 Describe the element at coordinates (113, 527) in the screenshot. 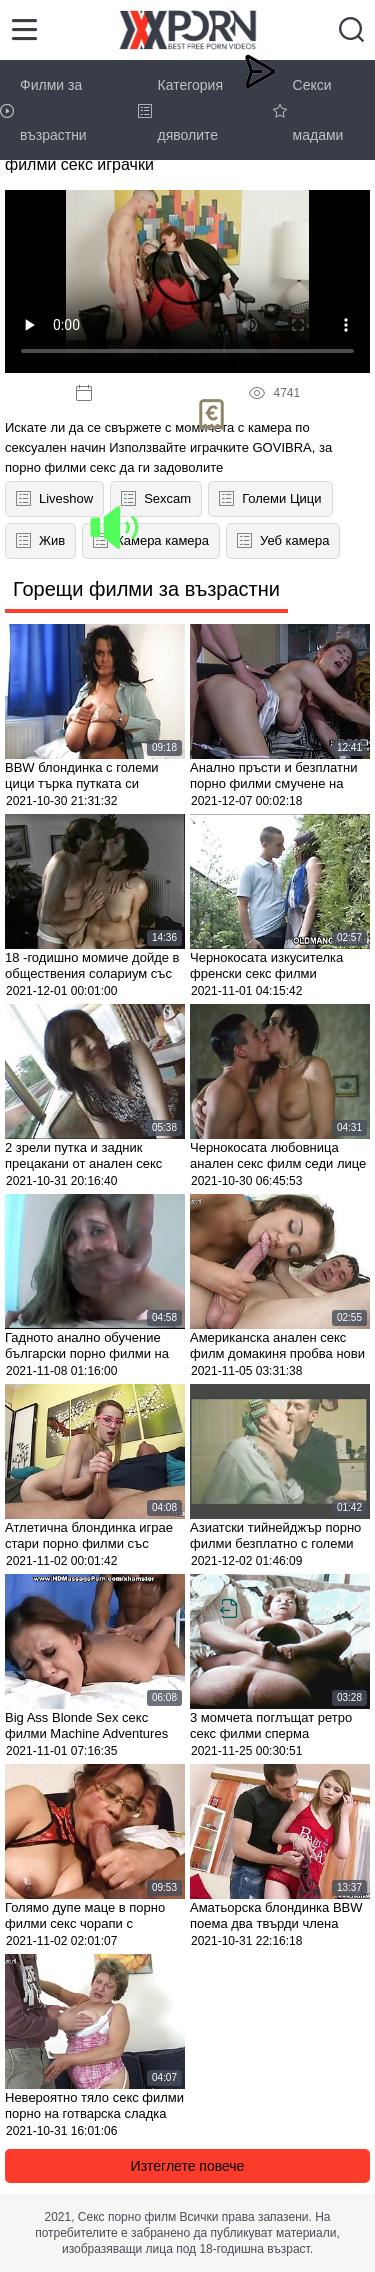

I see `volume is set to high` at that location.